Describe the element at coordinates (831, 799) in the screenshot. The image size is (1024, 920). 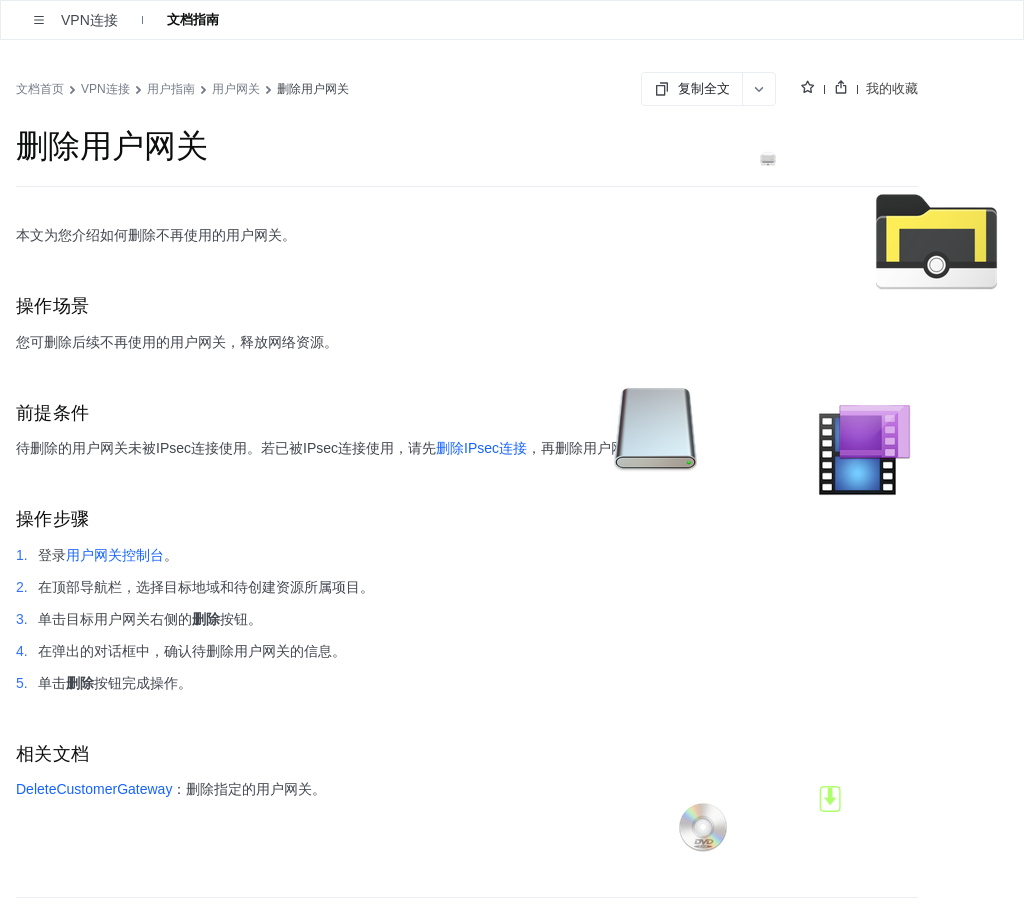
I see `download a file or application` at that location.